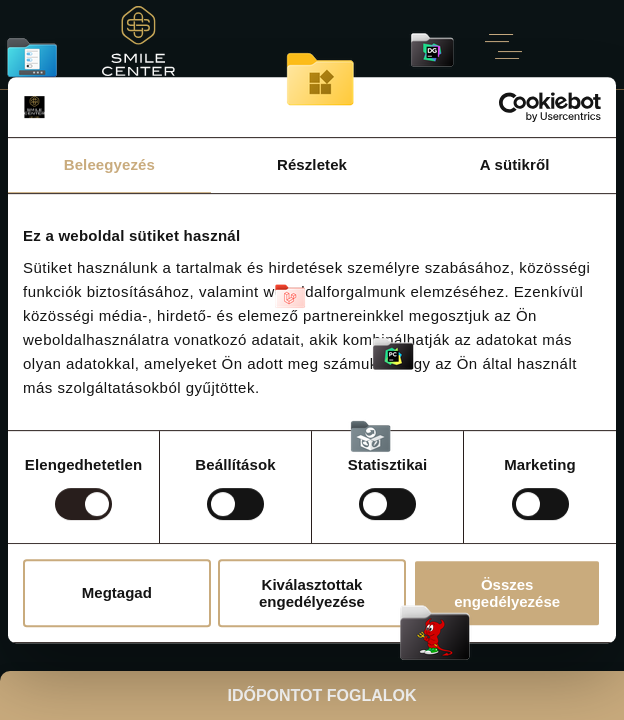 This screenshot has width=624, height=720. What do you see at coordinates (32, 59) in the screenshot?
I see `open settings or preferences folder` at bounding box center [32, 59].